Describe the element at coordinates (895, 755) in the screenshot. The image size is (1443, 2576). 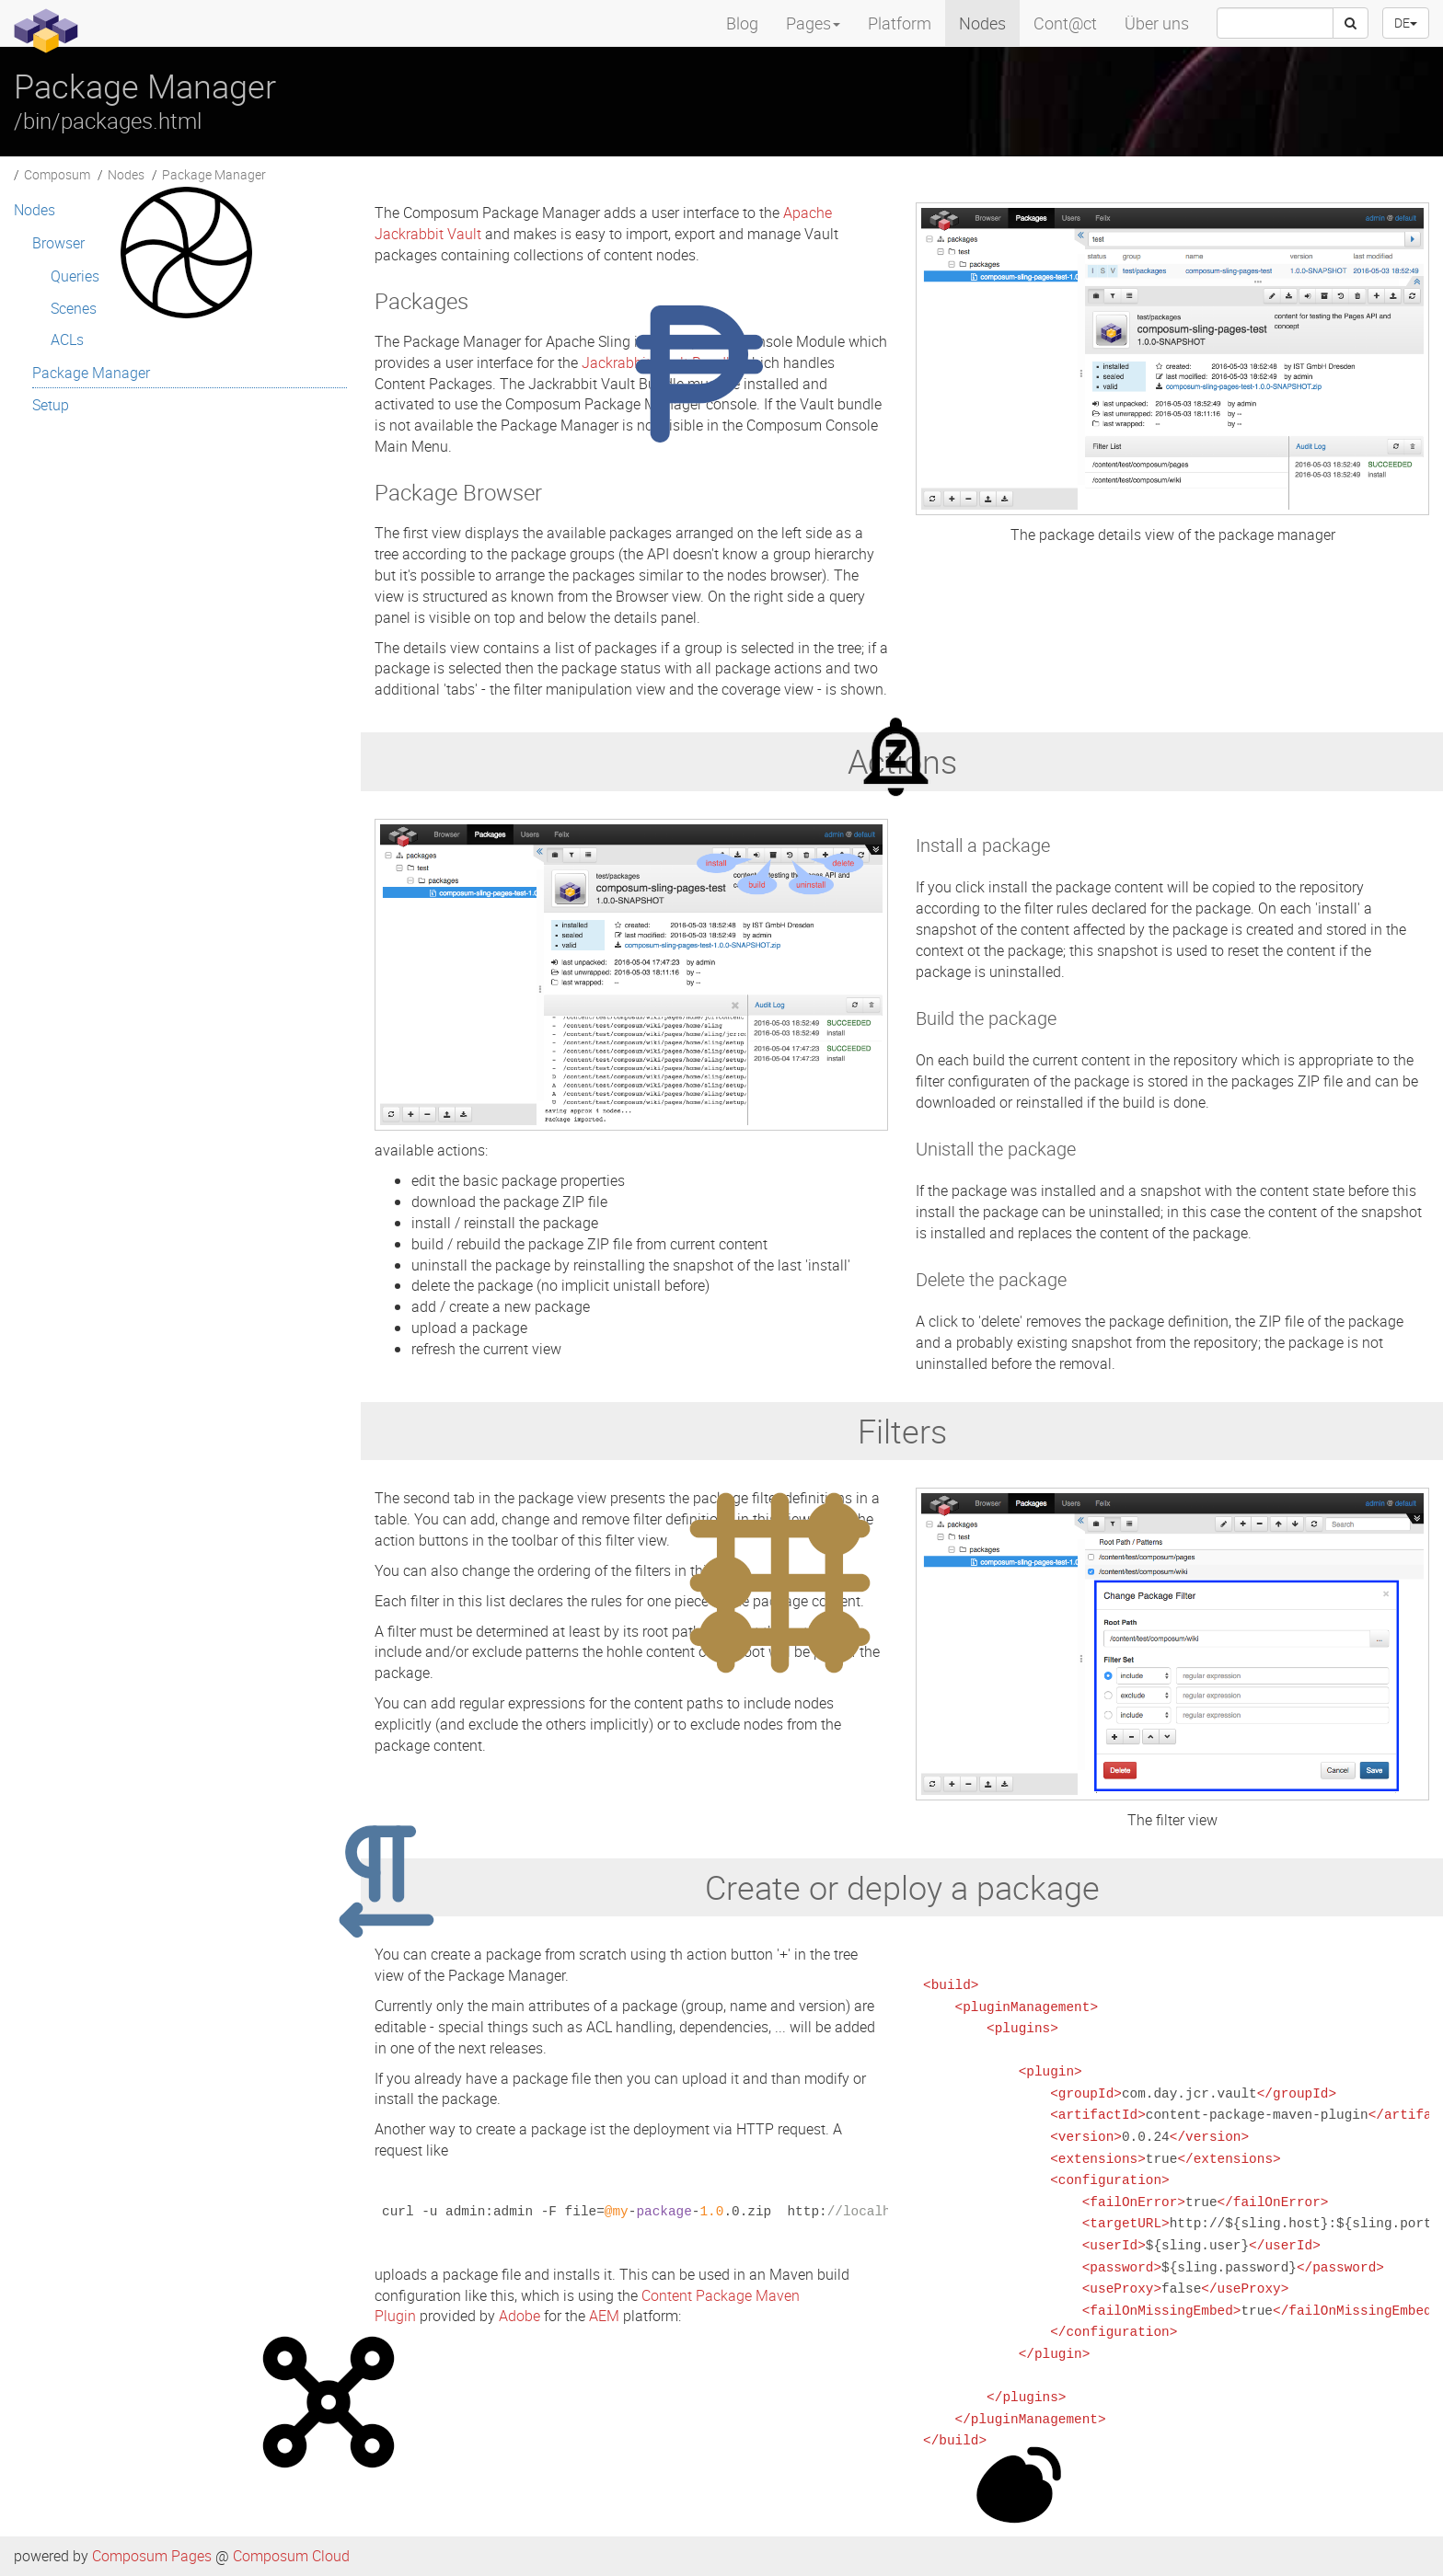
I see `notifications are currently snoozed` at that location.